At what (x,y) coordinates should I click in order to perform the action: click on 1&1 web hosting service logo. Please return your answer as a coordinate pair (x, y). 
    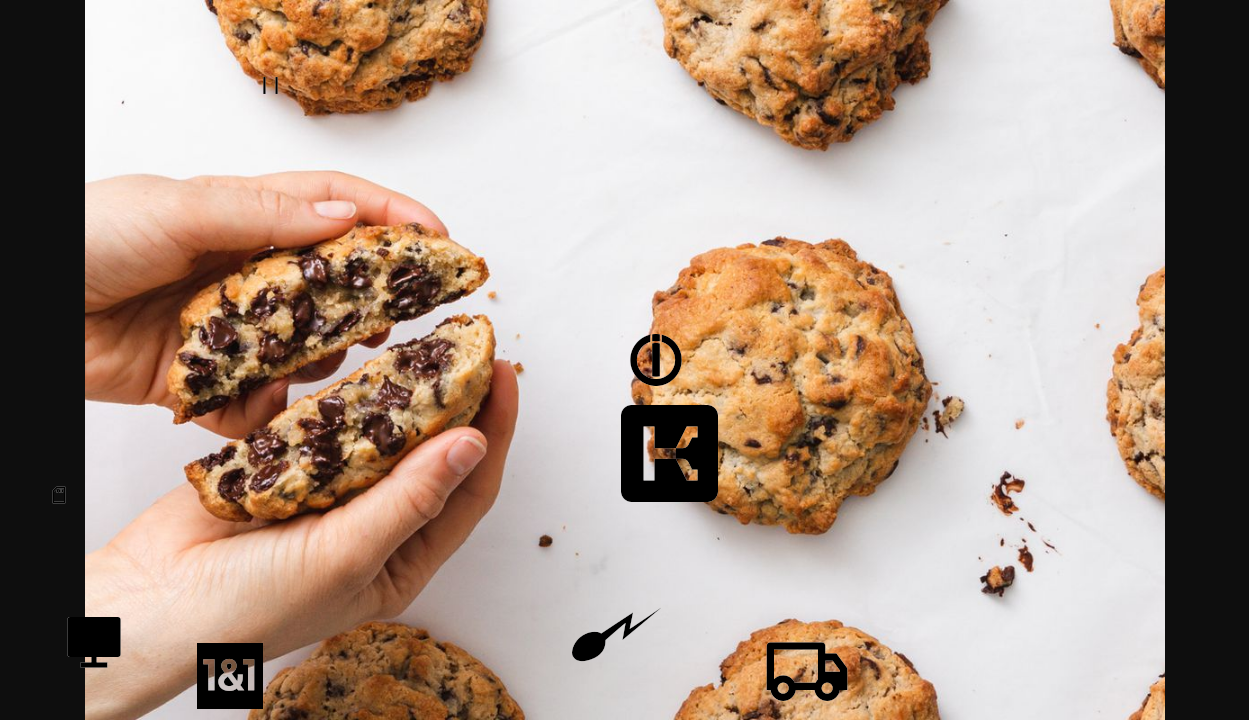
    Looking at the image, I should click on (230, 676).